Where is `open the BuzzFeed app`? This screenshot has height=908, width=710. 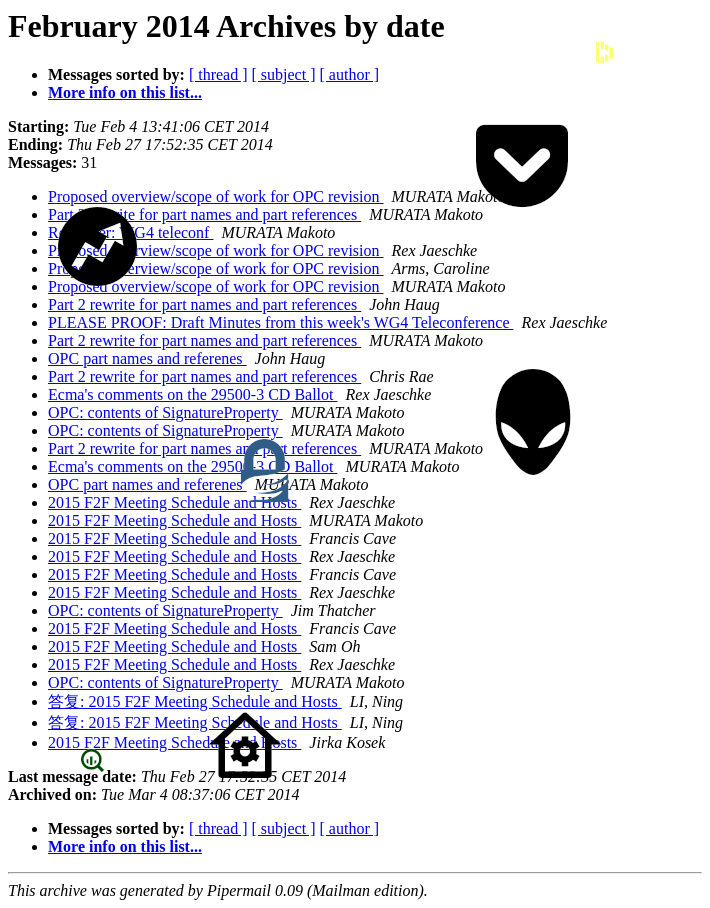
open the BuzzFeed app is located at coordinates (97, 246).